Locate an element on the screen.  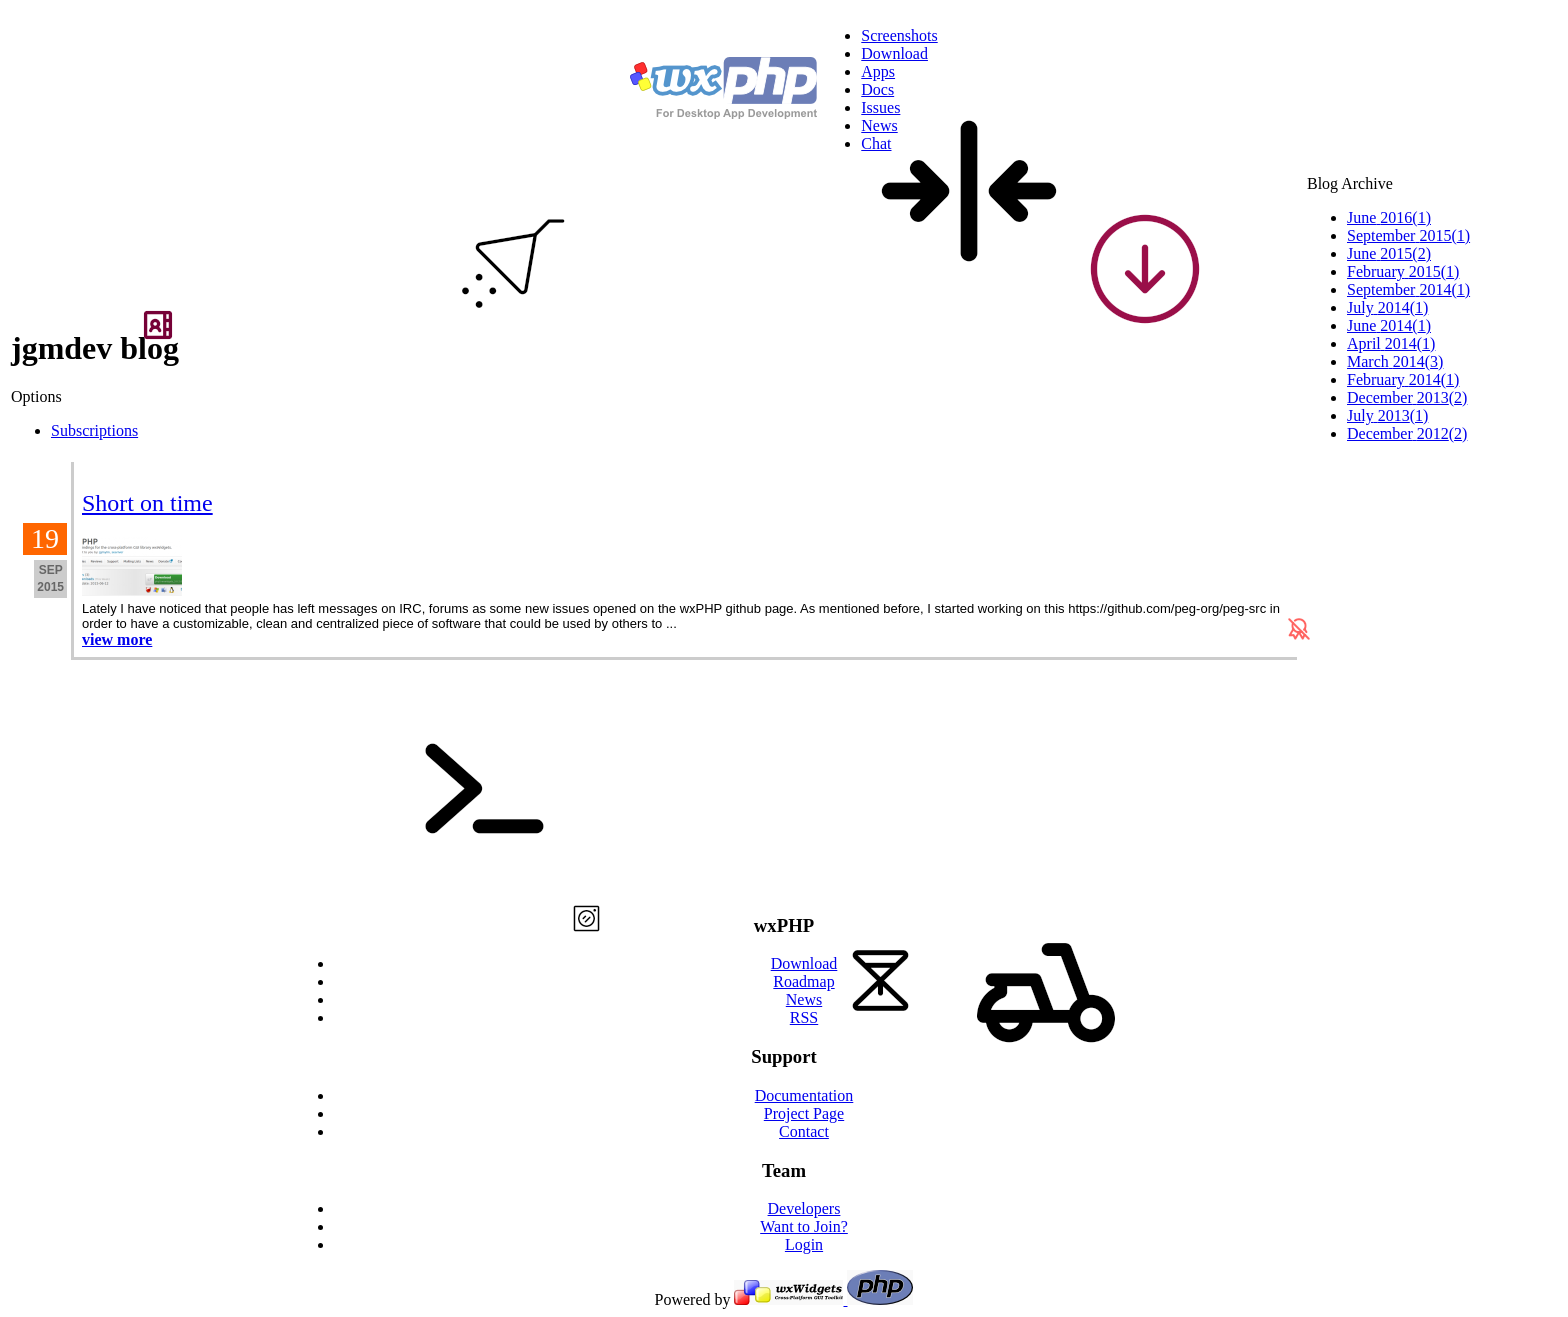
download a file or content is located at coordinates (1145, 269).